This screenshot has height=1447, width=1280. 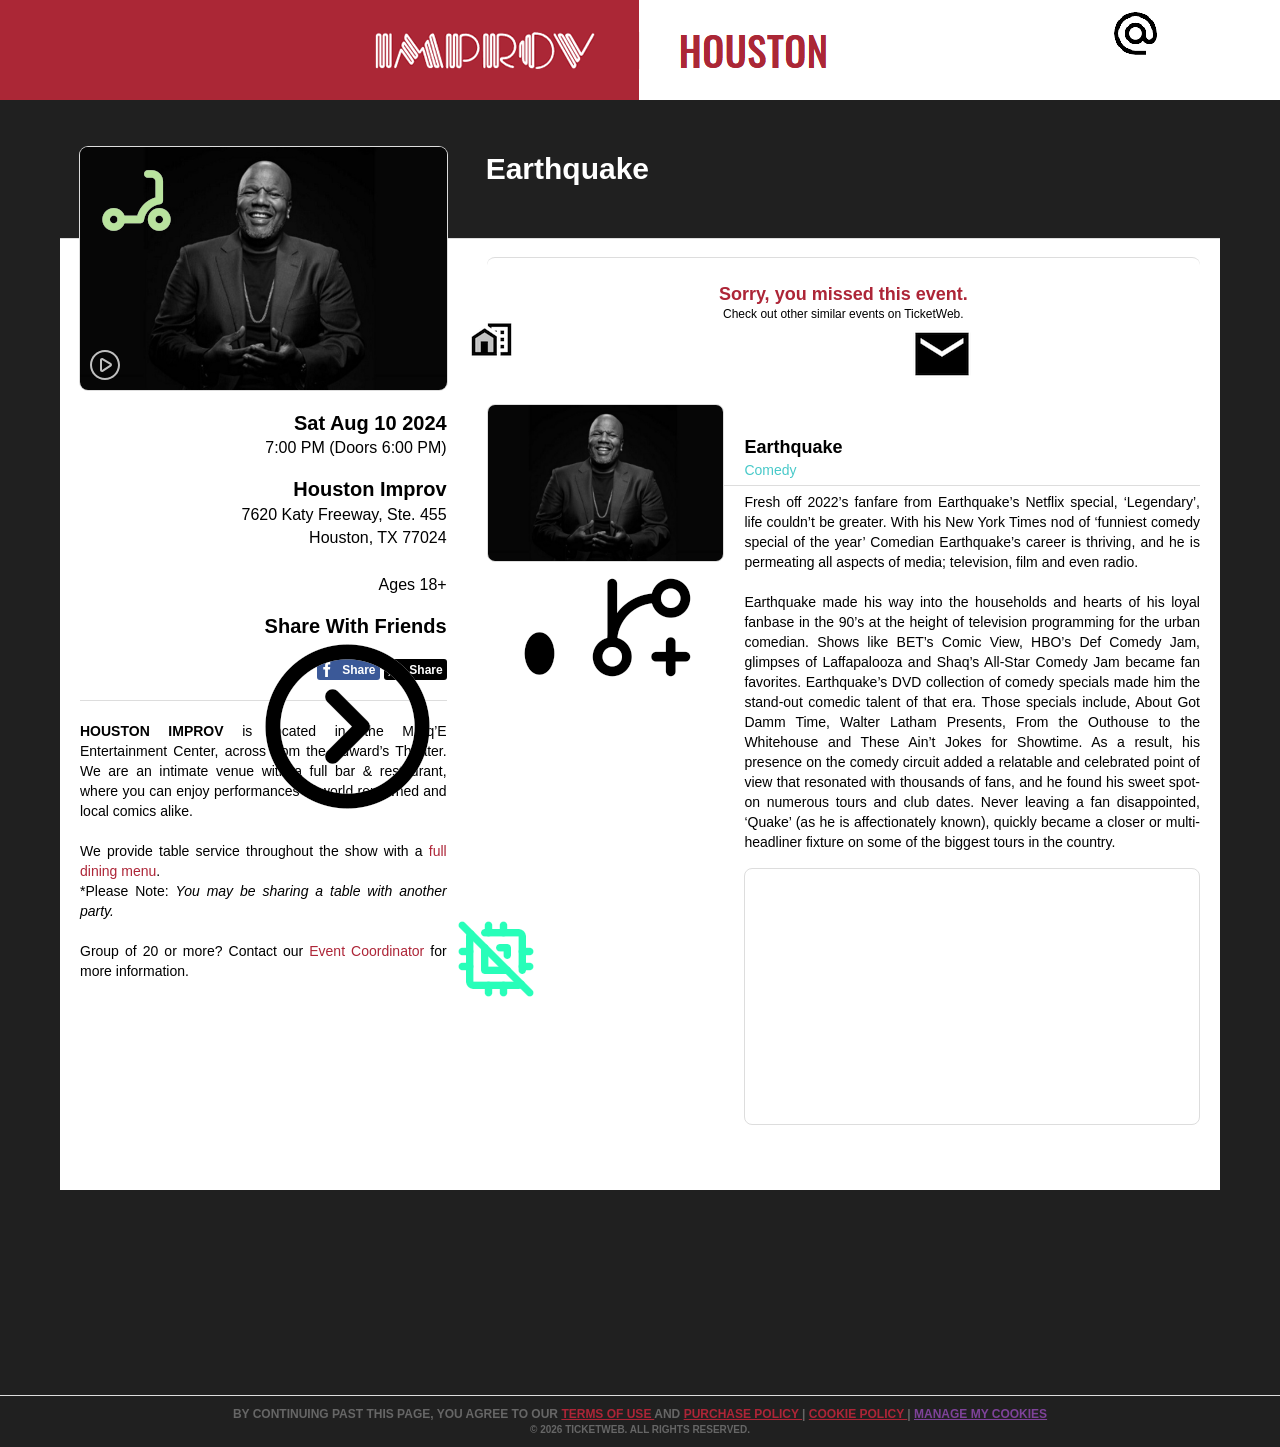 What do you see at coordinates (347, 726) in the screenshot?
I see `go to next item or page` at bounding box center [347, 726].